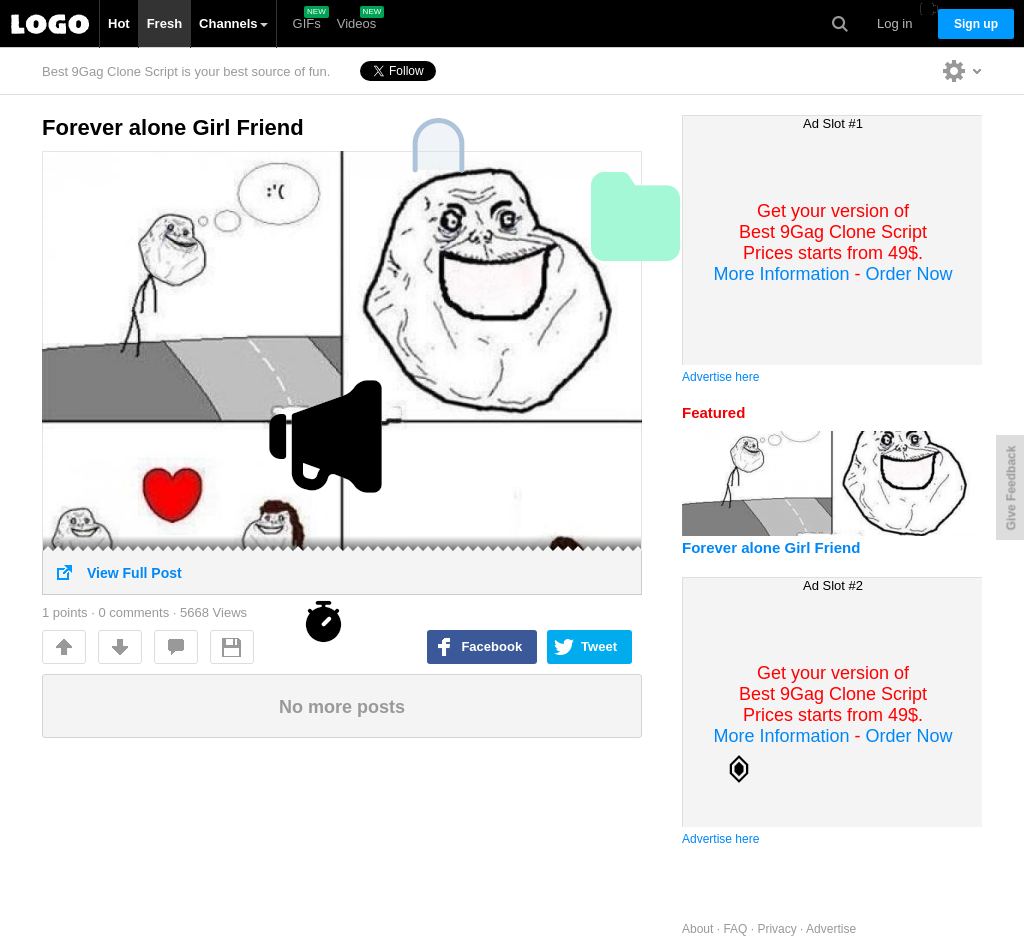 The height and width of the screenshot is (946, 1024). What do you see at coordinates (635, 216) in the screenshot?
I see `open folder to view files` at bounding box center [635, 216].